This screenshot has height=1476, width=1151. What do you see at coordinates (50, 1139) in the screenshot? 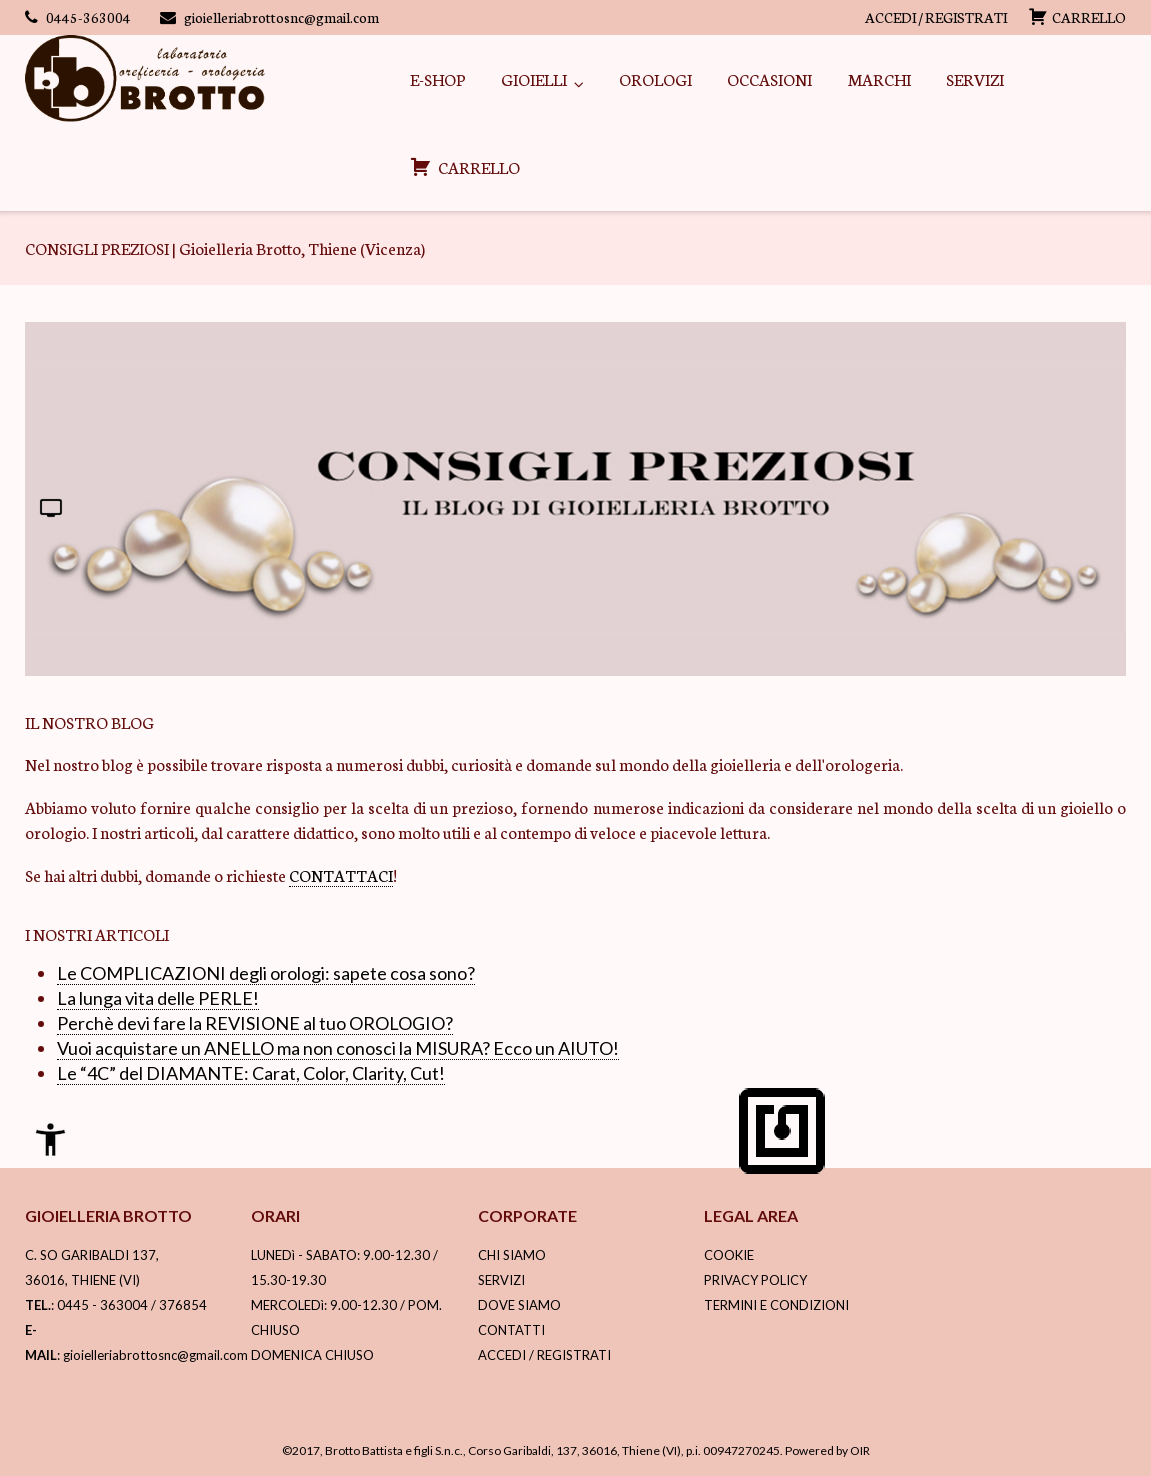
I see `access accessibility settings` at bounding box center [50, 1139].